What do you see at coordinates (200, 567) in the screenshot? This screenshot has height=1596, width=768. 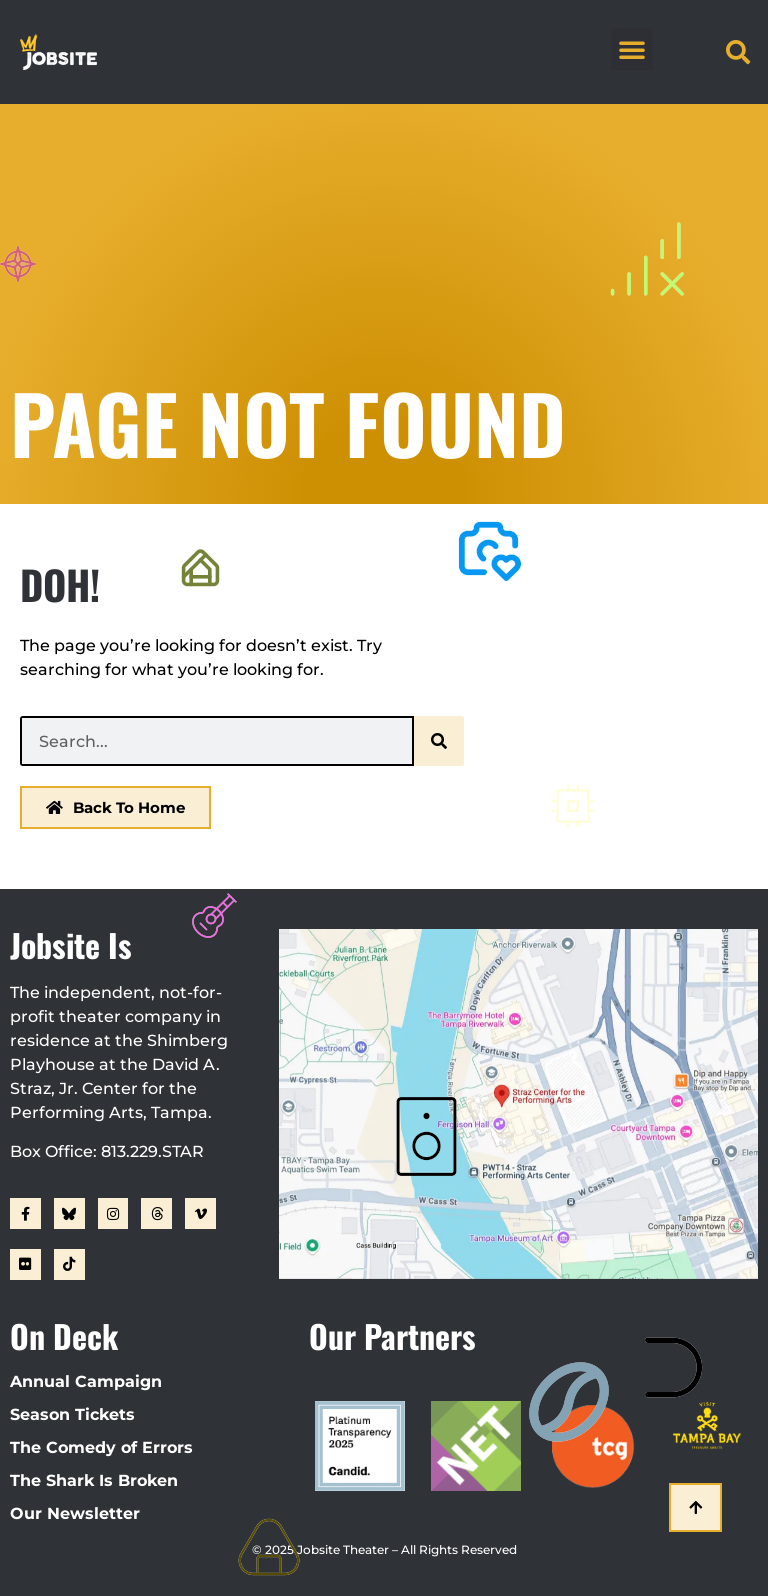 I see `open google home app` at bounding box center [200, 567].